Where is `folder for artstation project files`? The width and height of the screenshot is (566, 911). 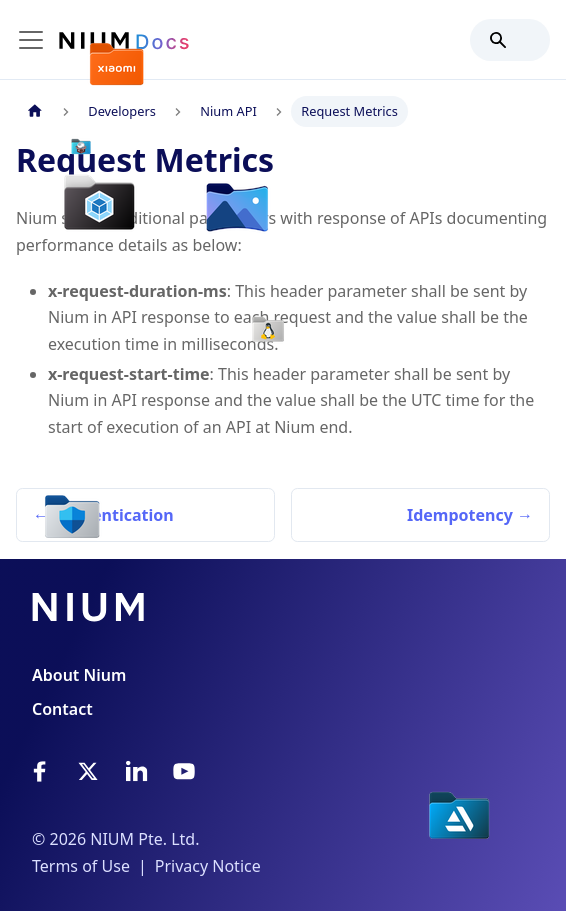 folder for artstation project files is located at coordinates (459, 817).